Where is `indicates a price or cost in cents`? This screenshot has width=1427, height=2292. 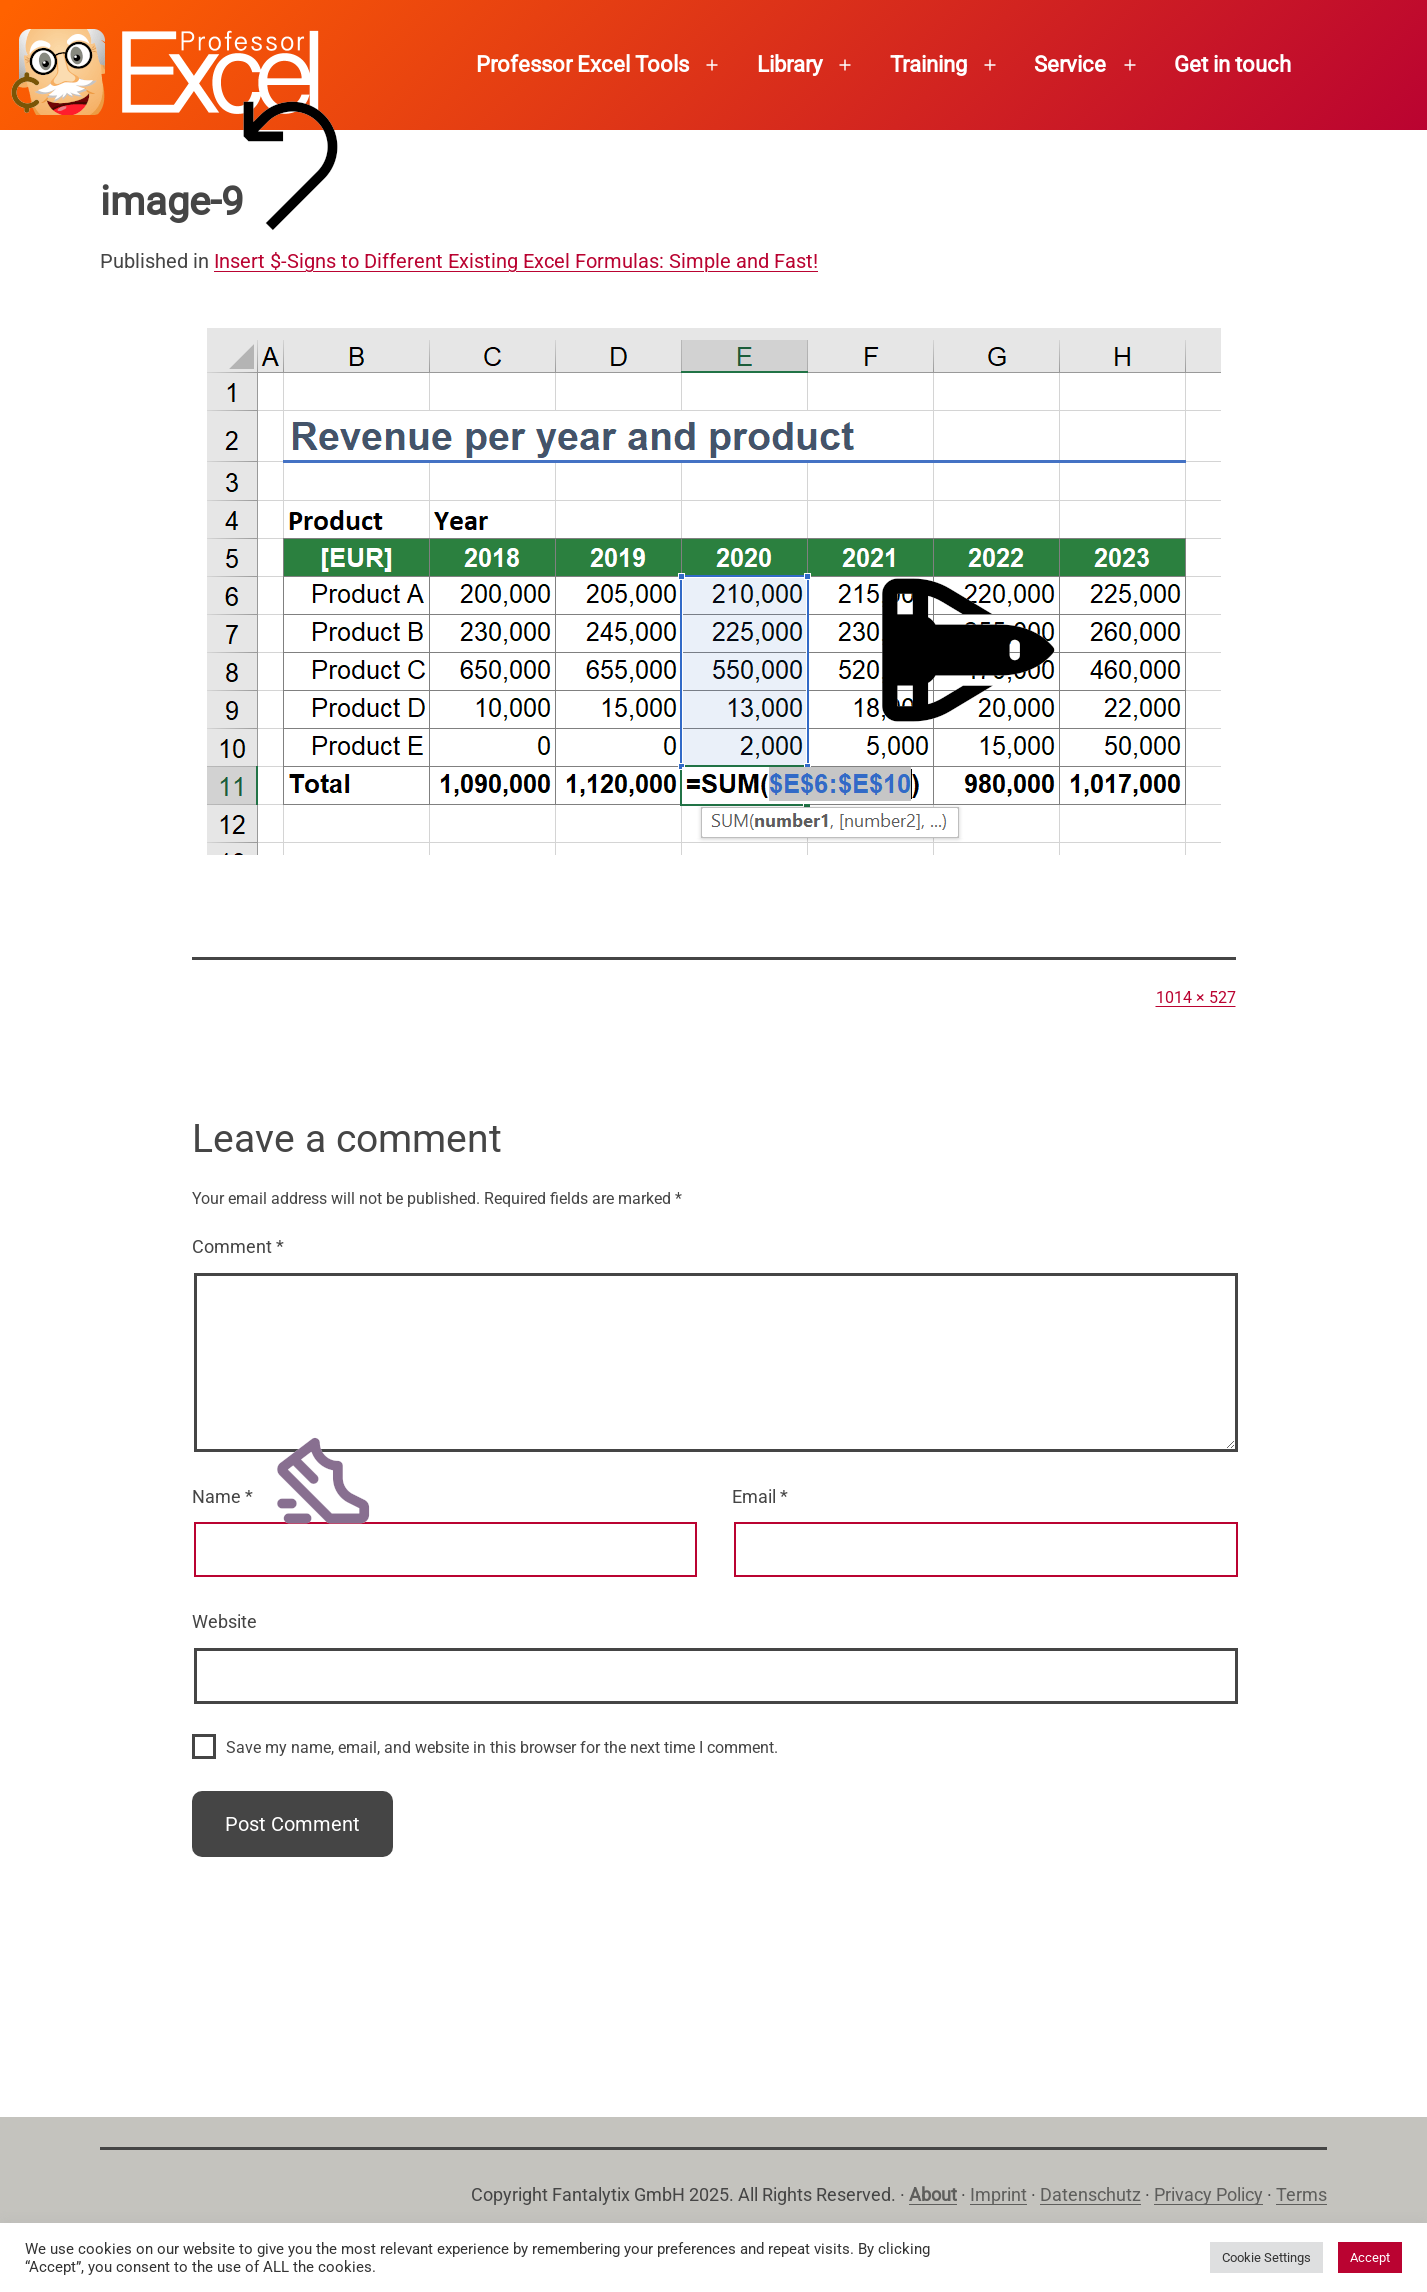 indicates a price or cost in cents is located at coordinates (25, 92).